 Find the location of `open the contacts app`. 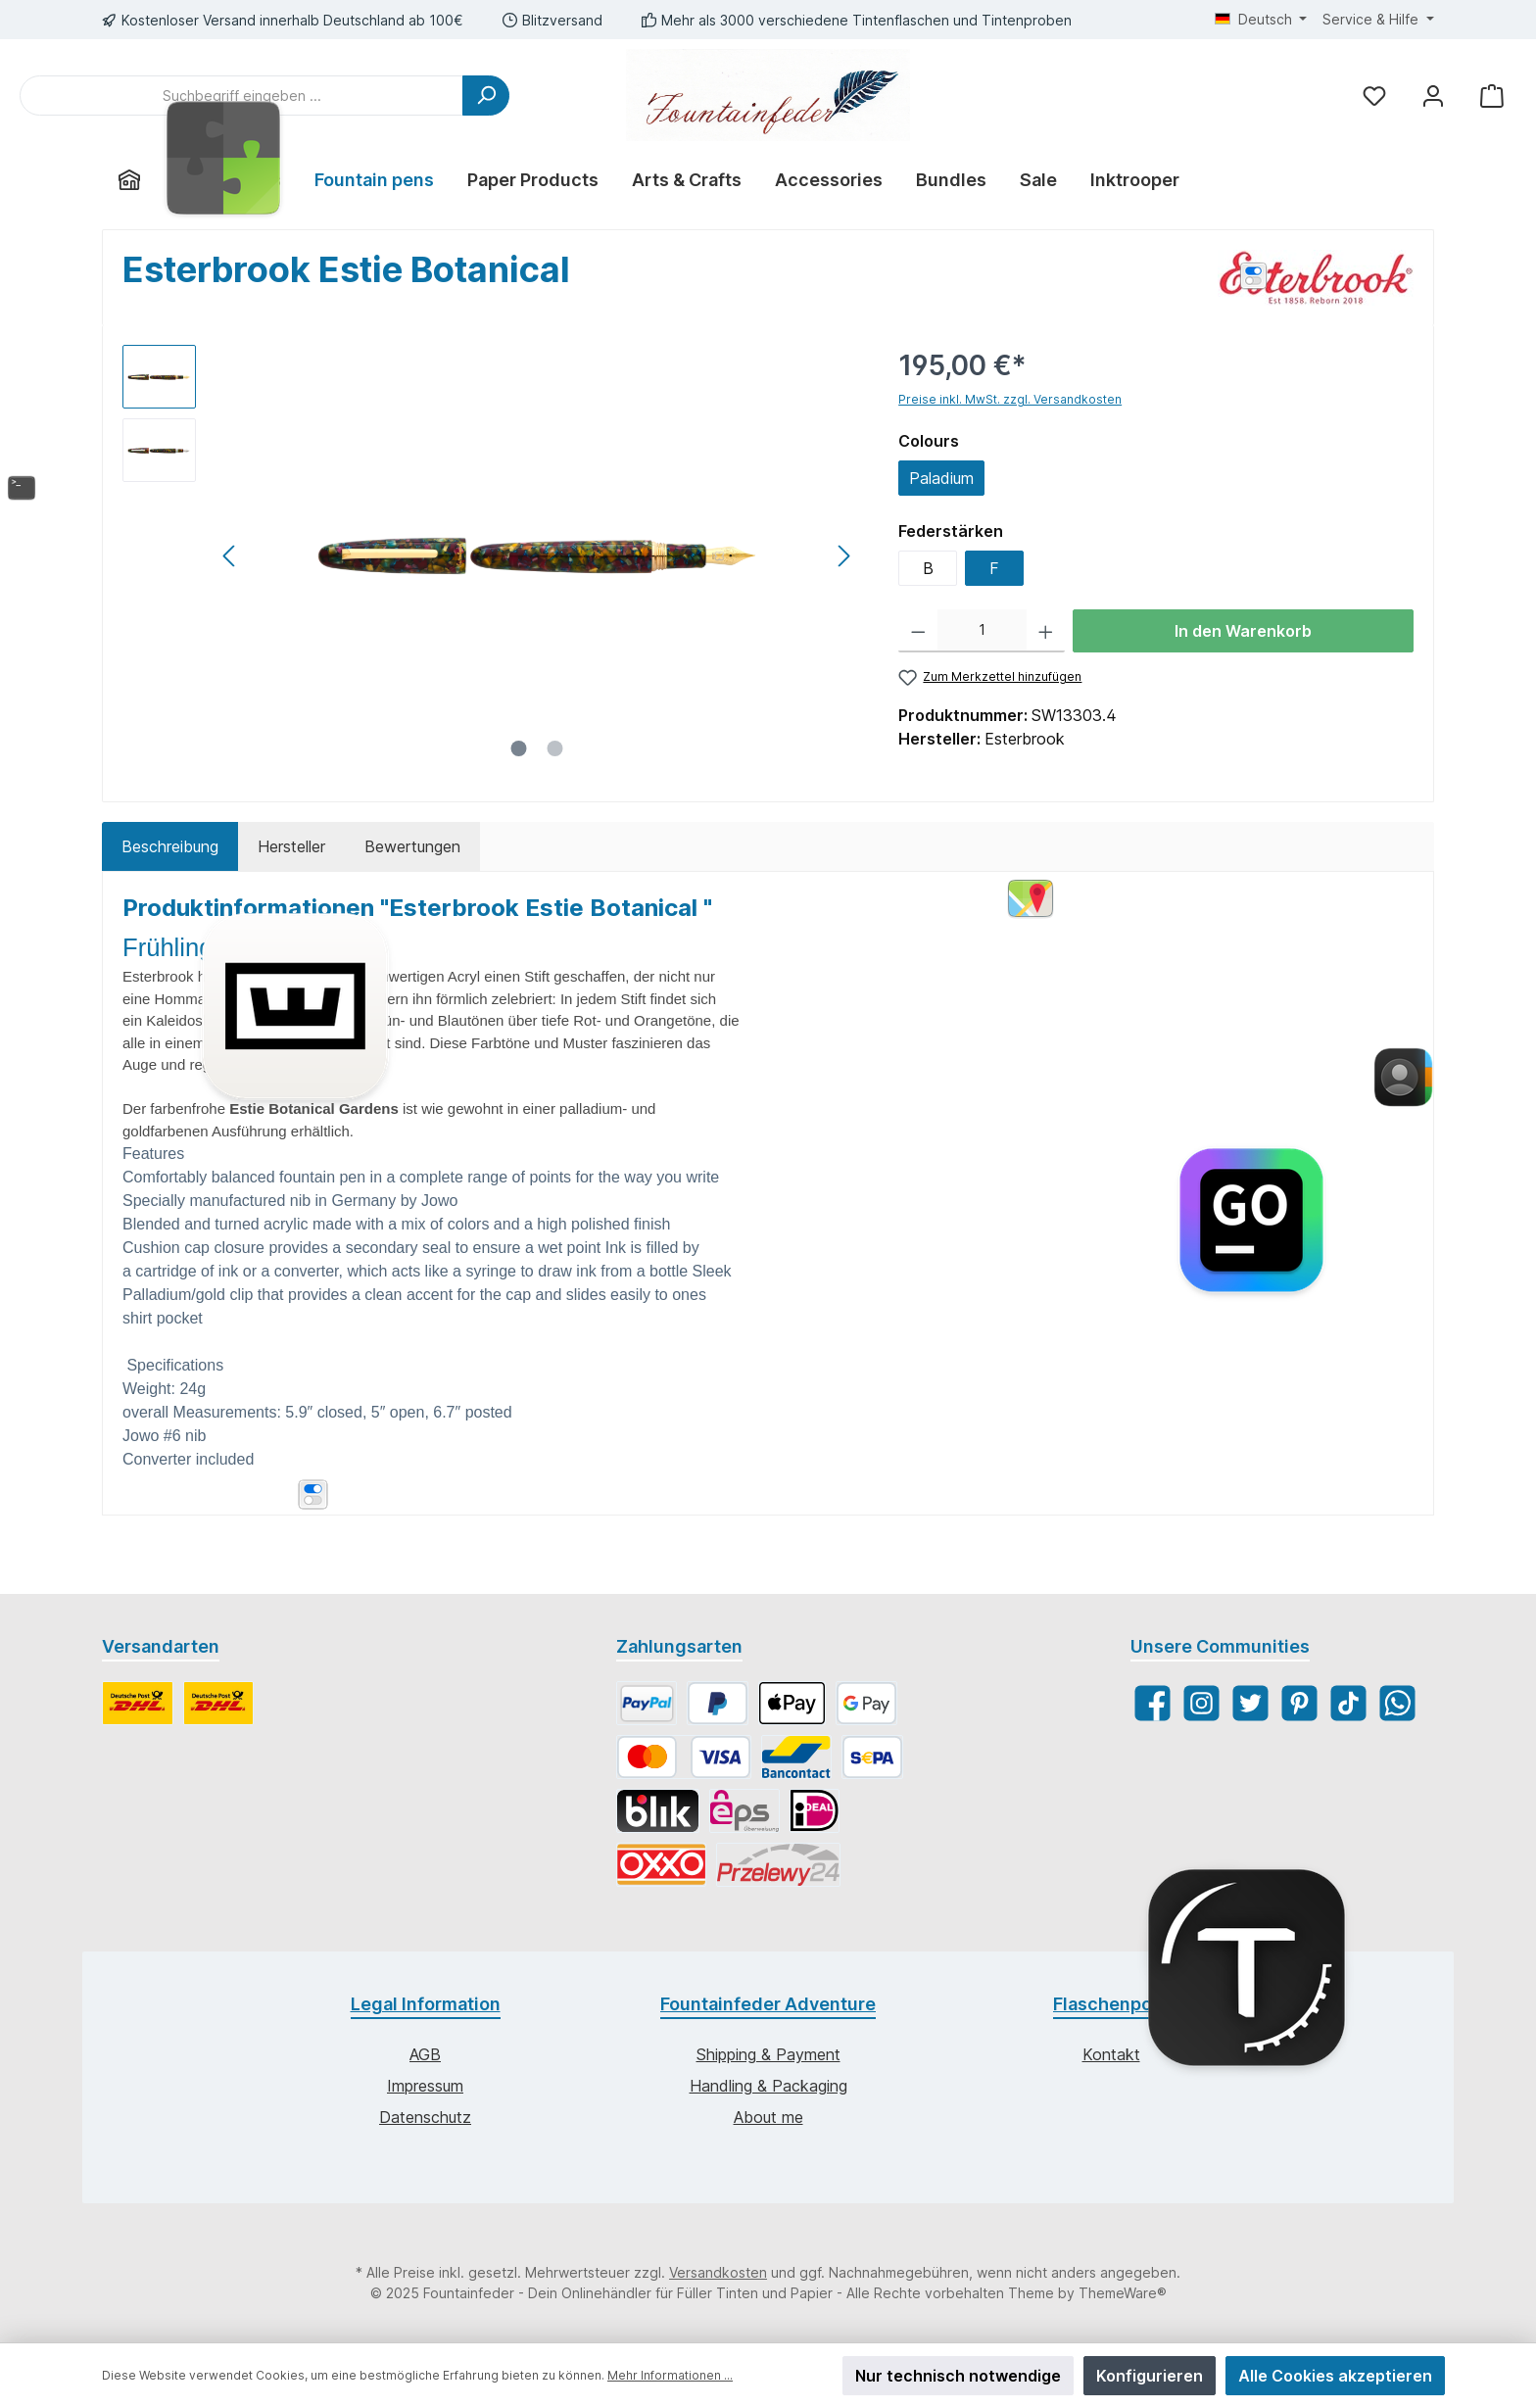

open the contacts app is located at coordinates (1403, 1077).